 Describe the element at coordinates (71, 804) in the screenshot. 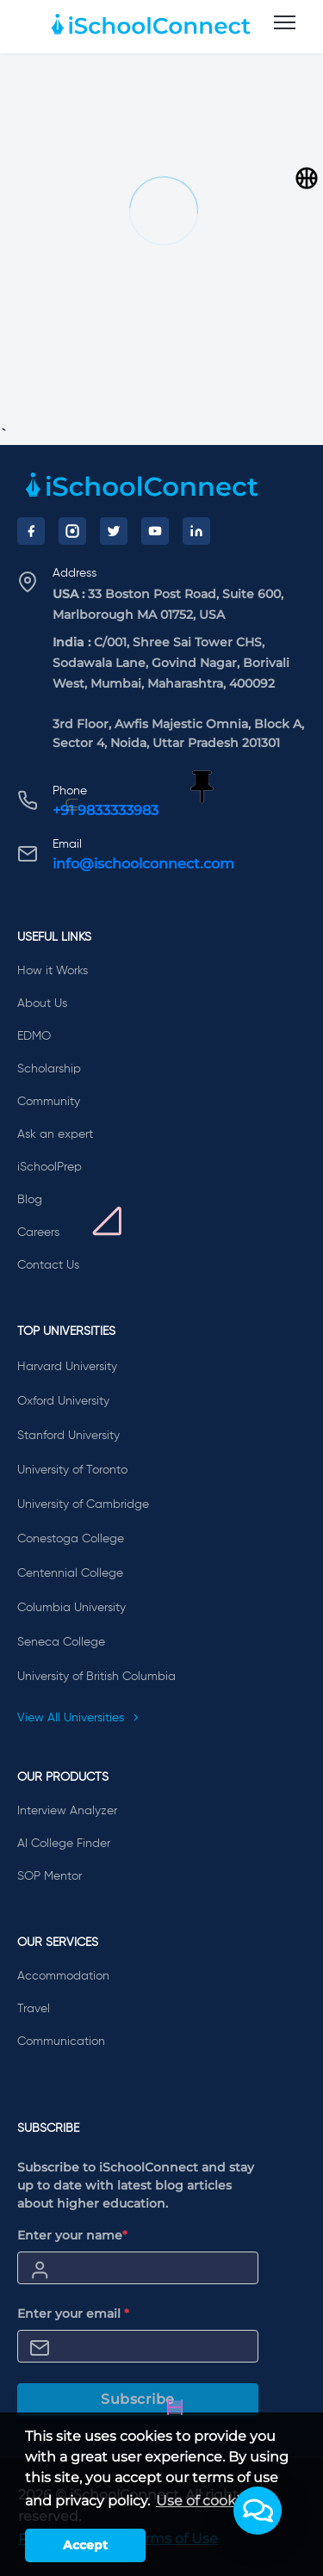

I see `indicates a subset relationship in mathematical notation` at that location.